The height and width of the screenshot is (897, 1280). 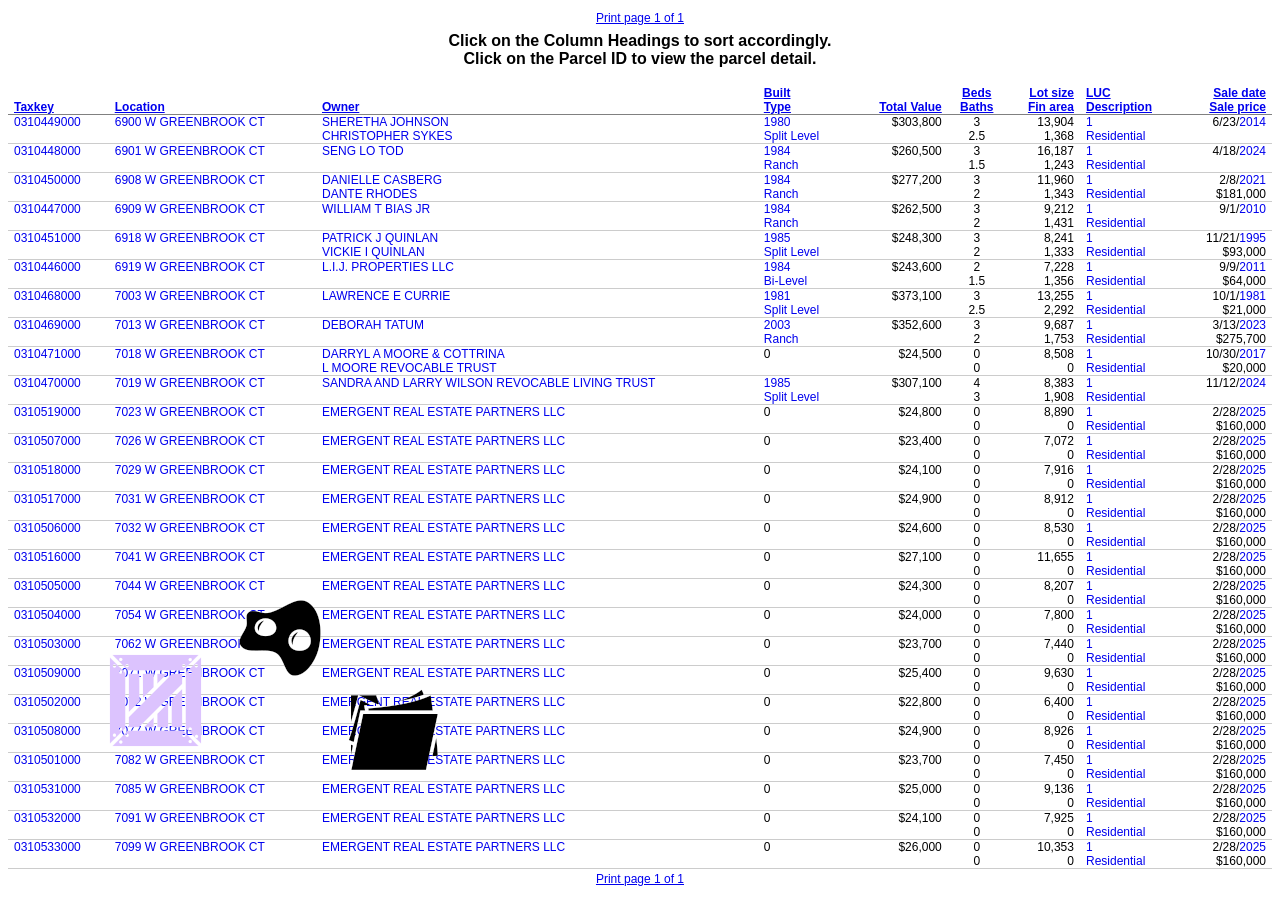 What do you see at coordinates (280, 638) in the screenshot?
I see `indicates breakfast or morning meal options` at bounding box center [280, 638].